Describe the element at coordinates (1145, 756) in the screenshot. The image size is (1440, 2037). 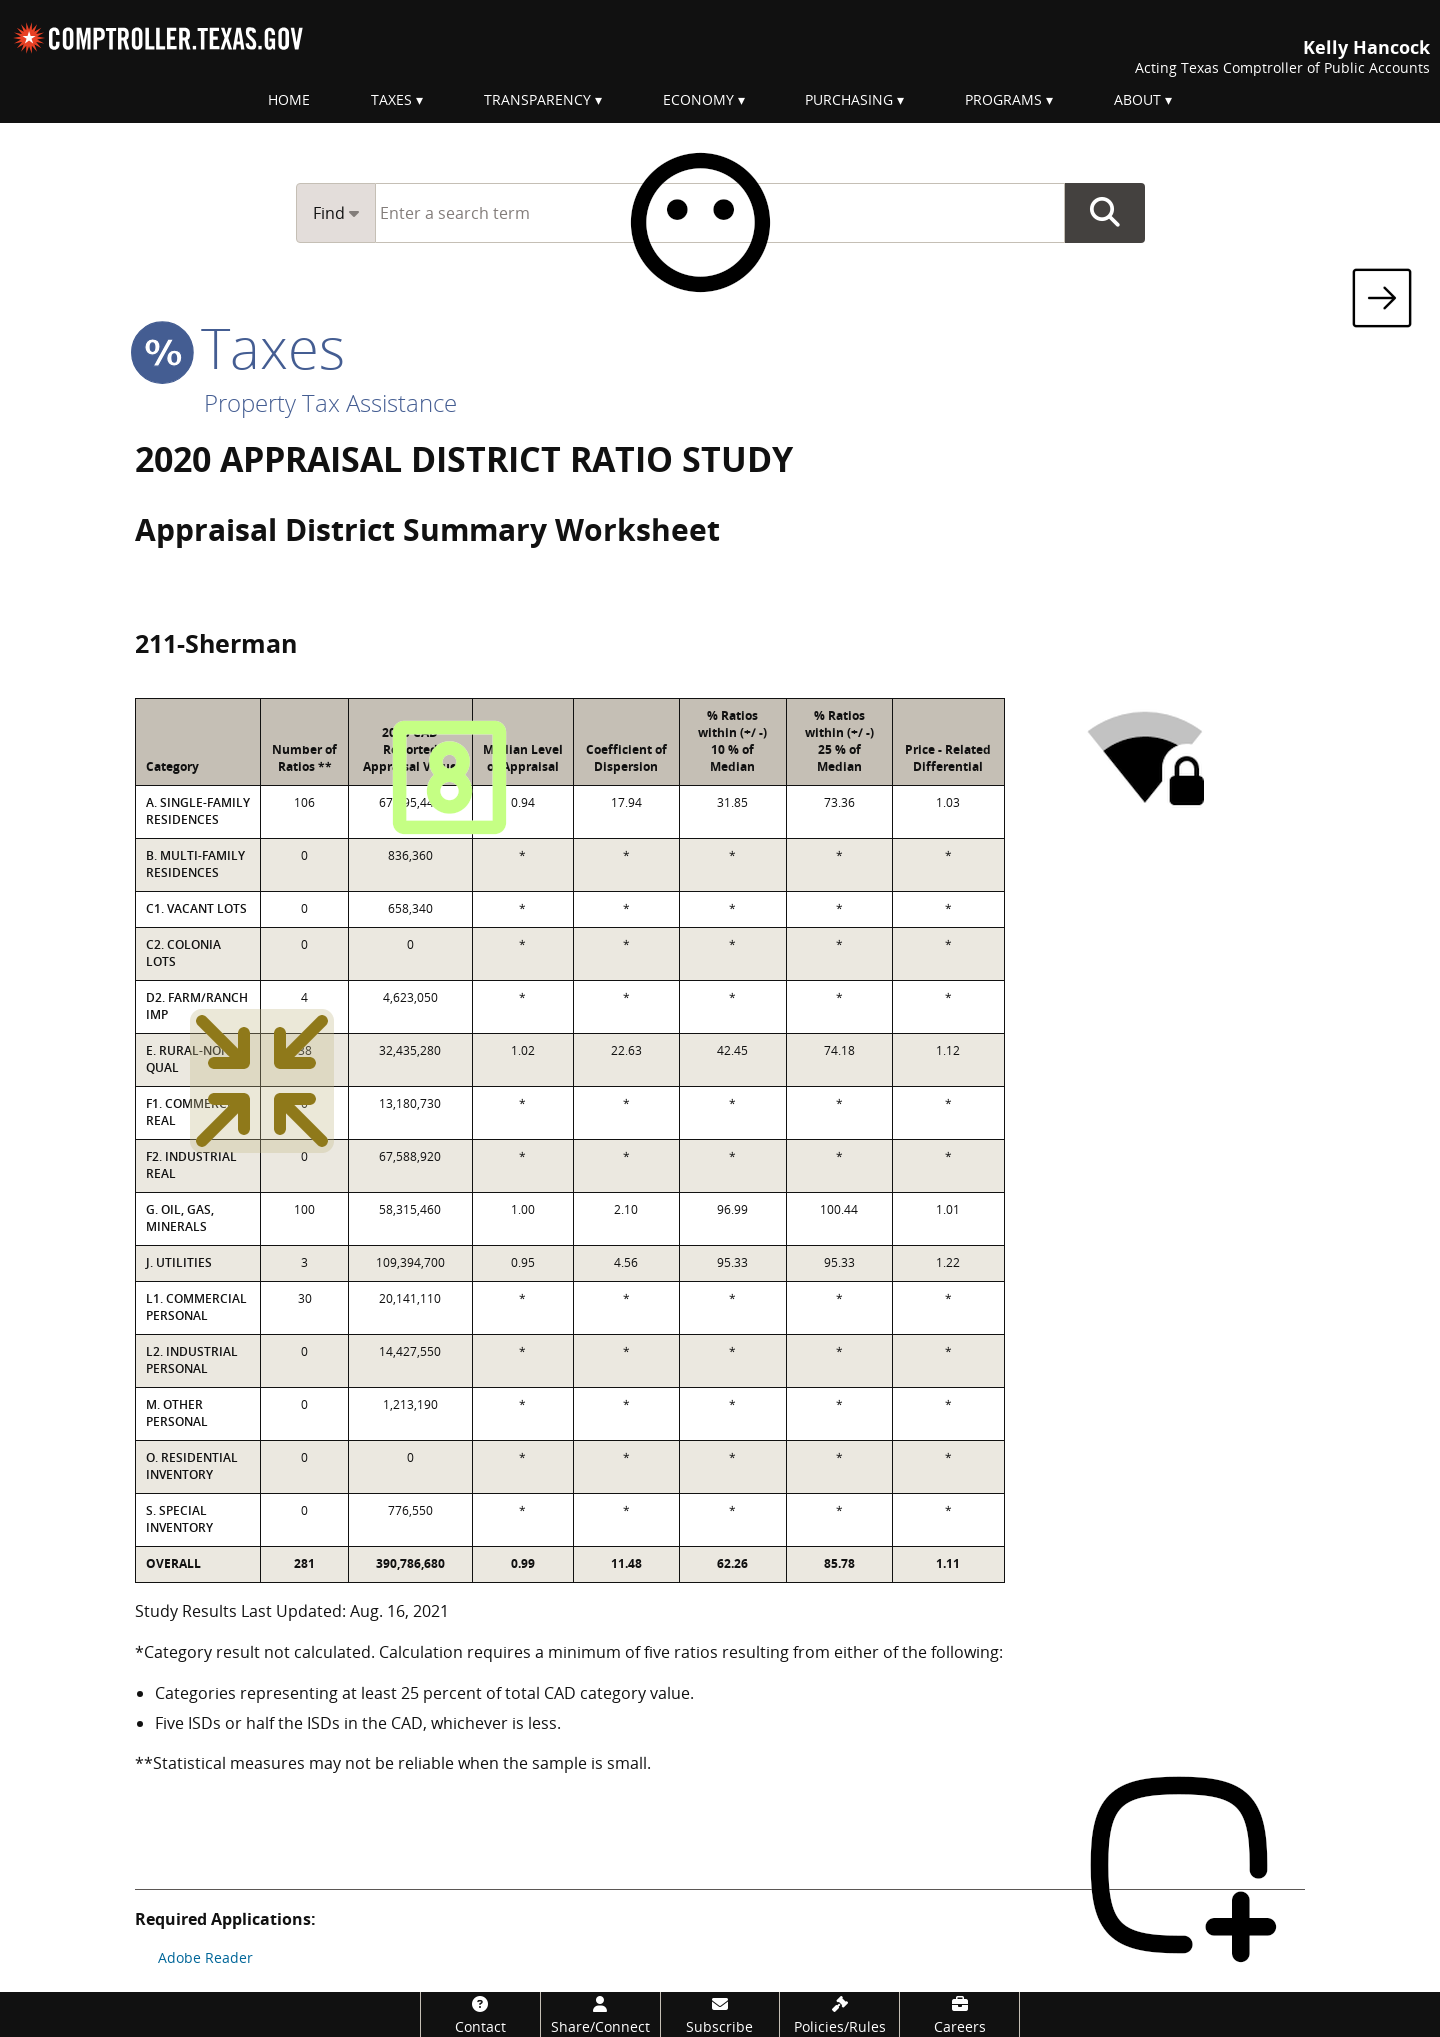
I see `connected to a secure wifi network with good signal strength` at that location.